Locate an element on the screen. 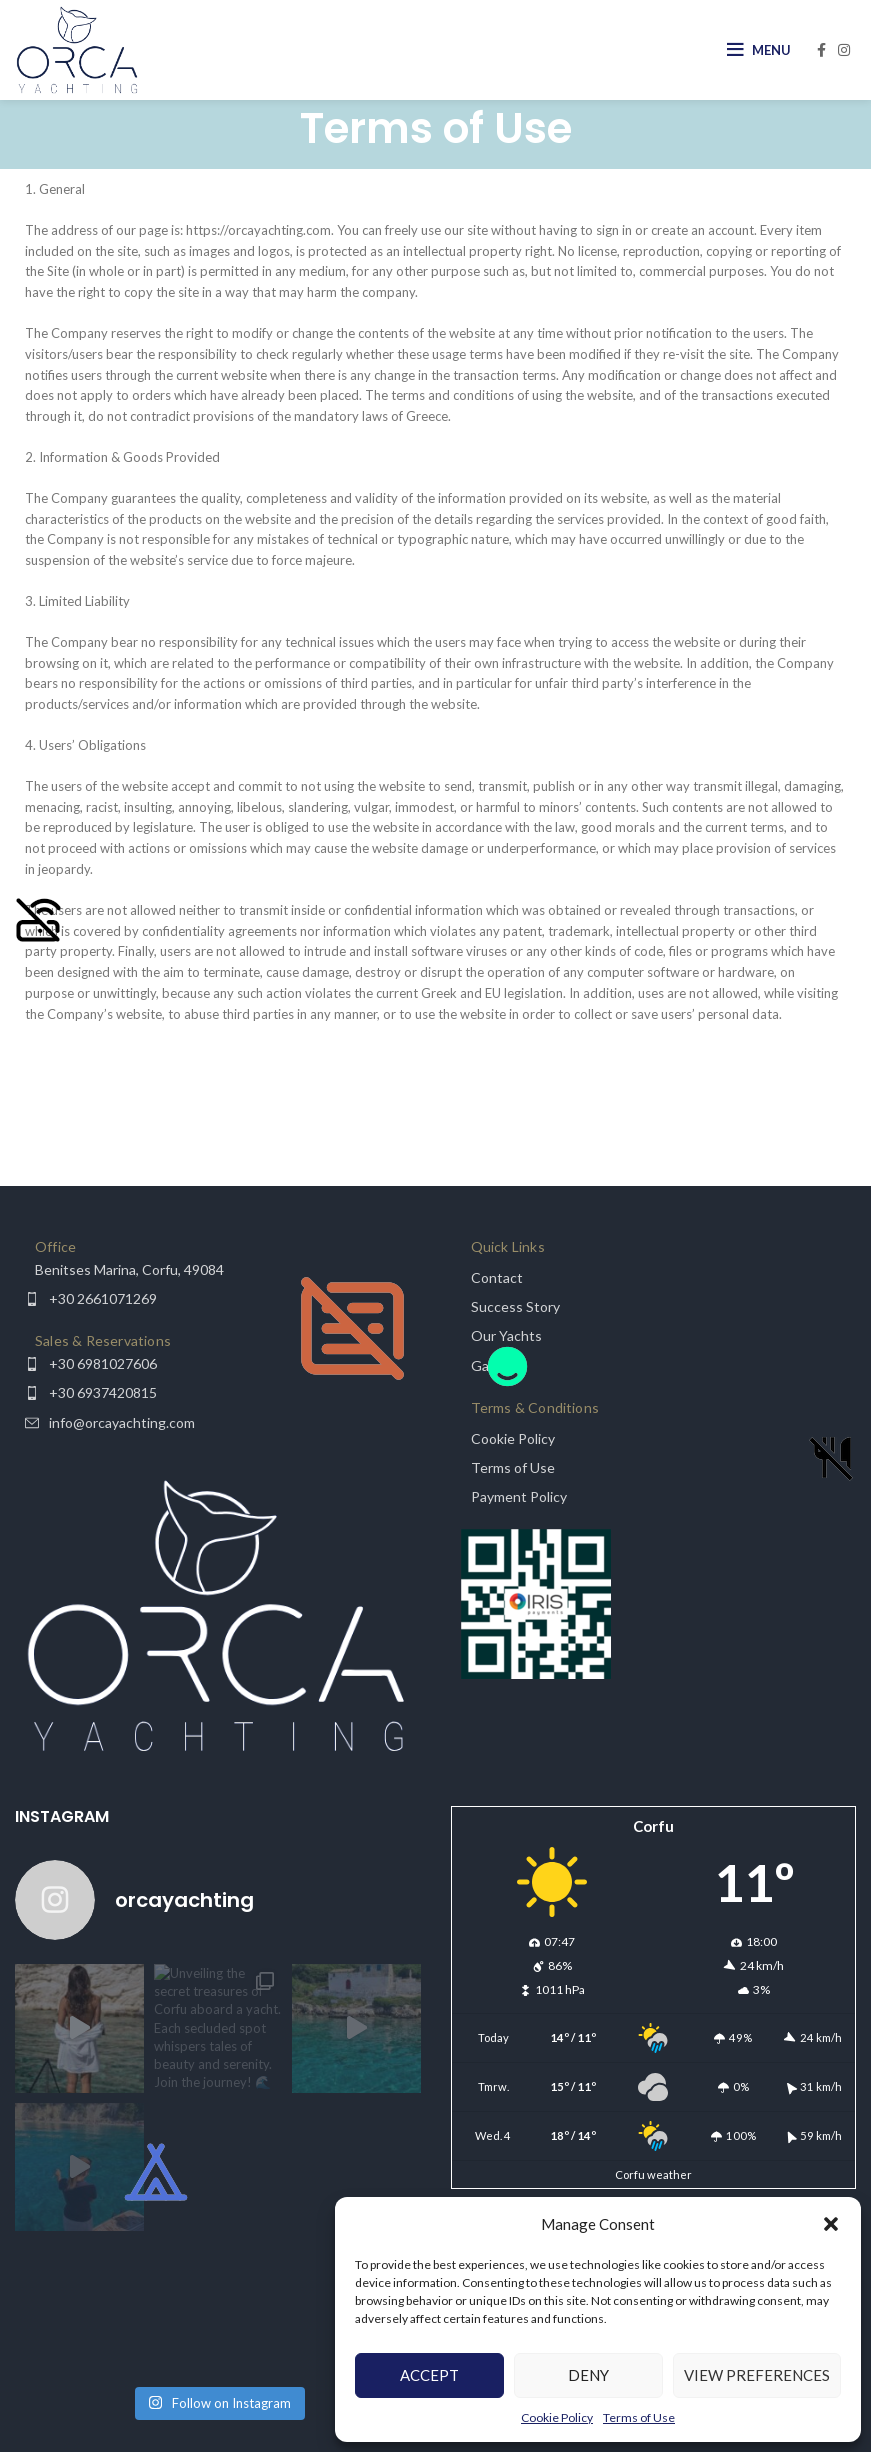  apply inner shadow effect to bottom edge is located at coordinates (507, 1366).